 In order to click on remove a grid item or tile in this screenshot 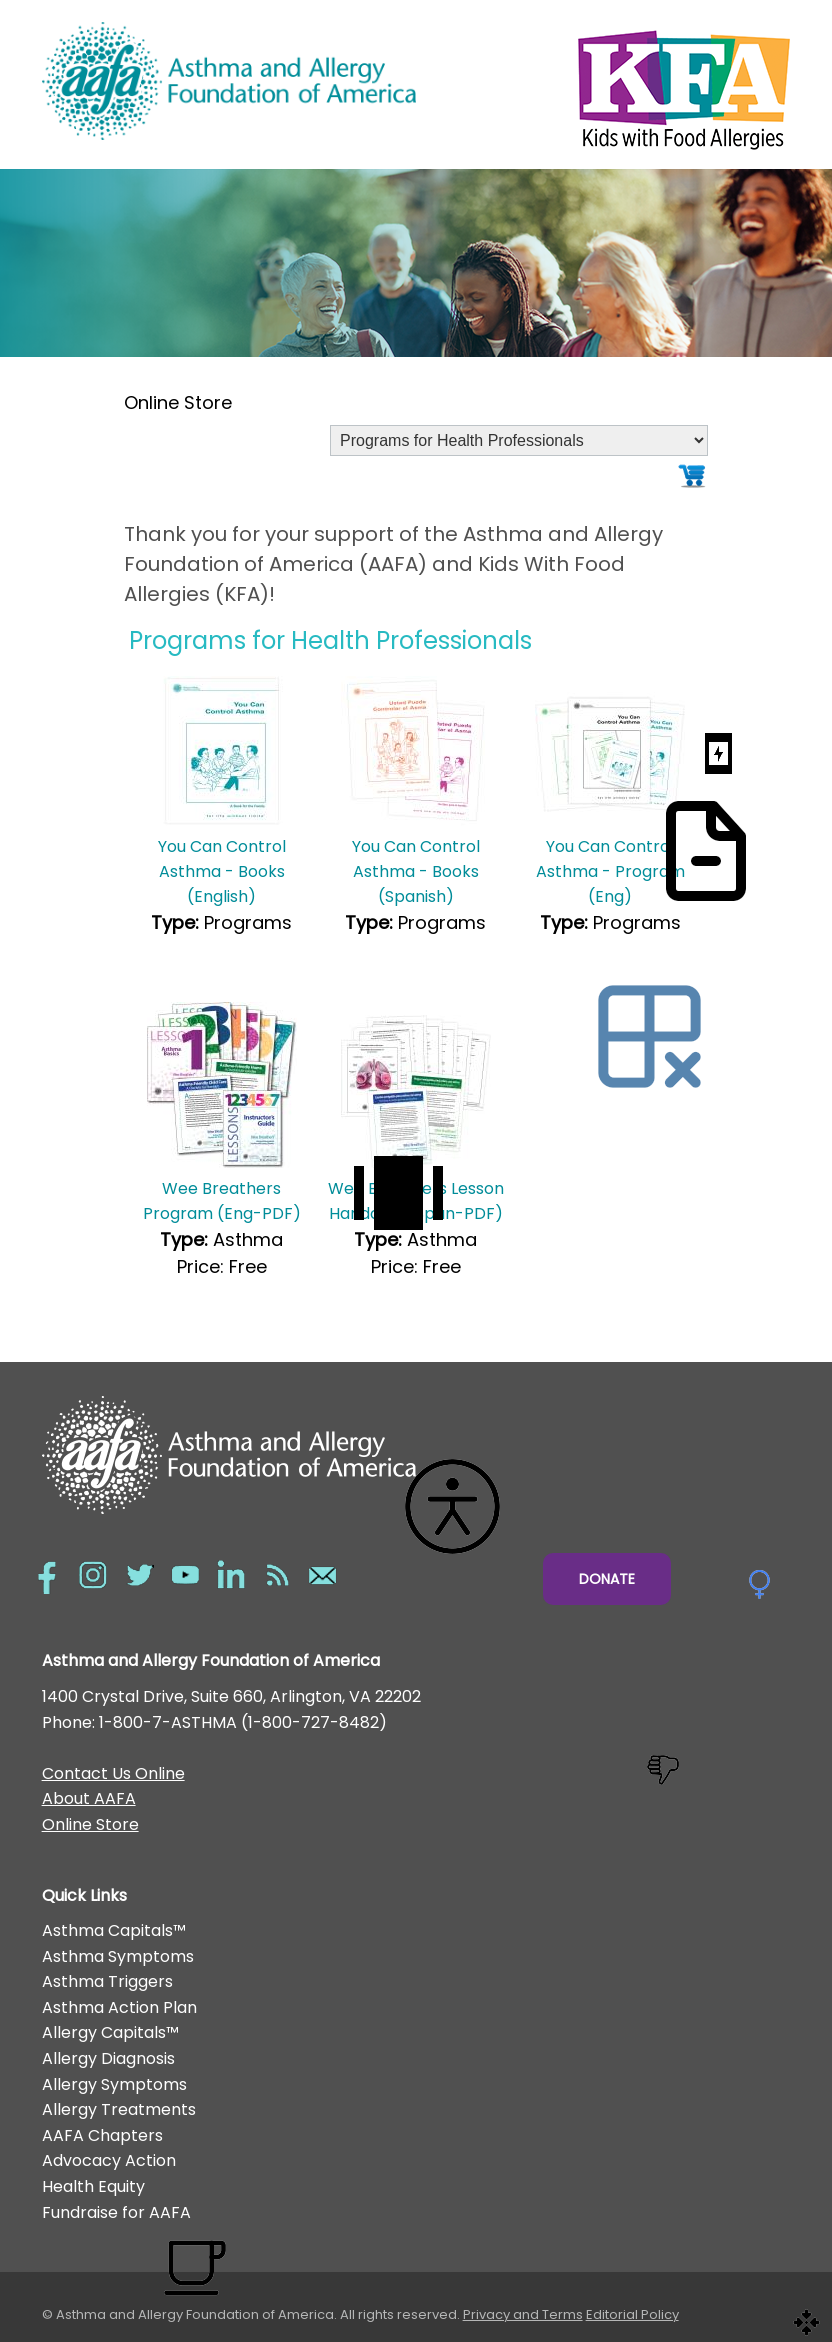, I will do `click(649, 1036)`.